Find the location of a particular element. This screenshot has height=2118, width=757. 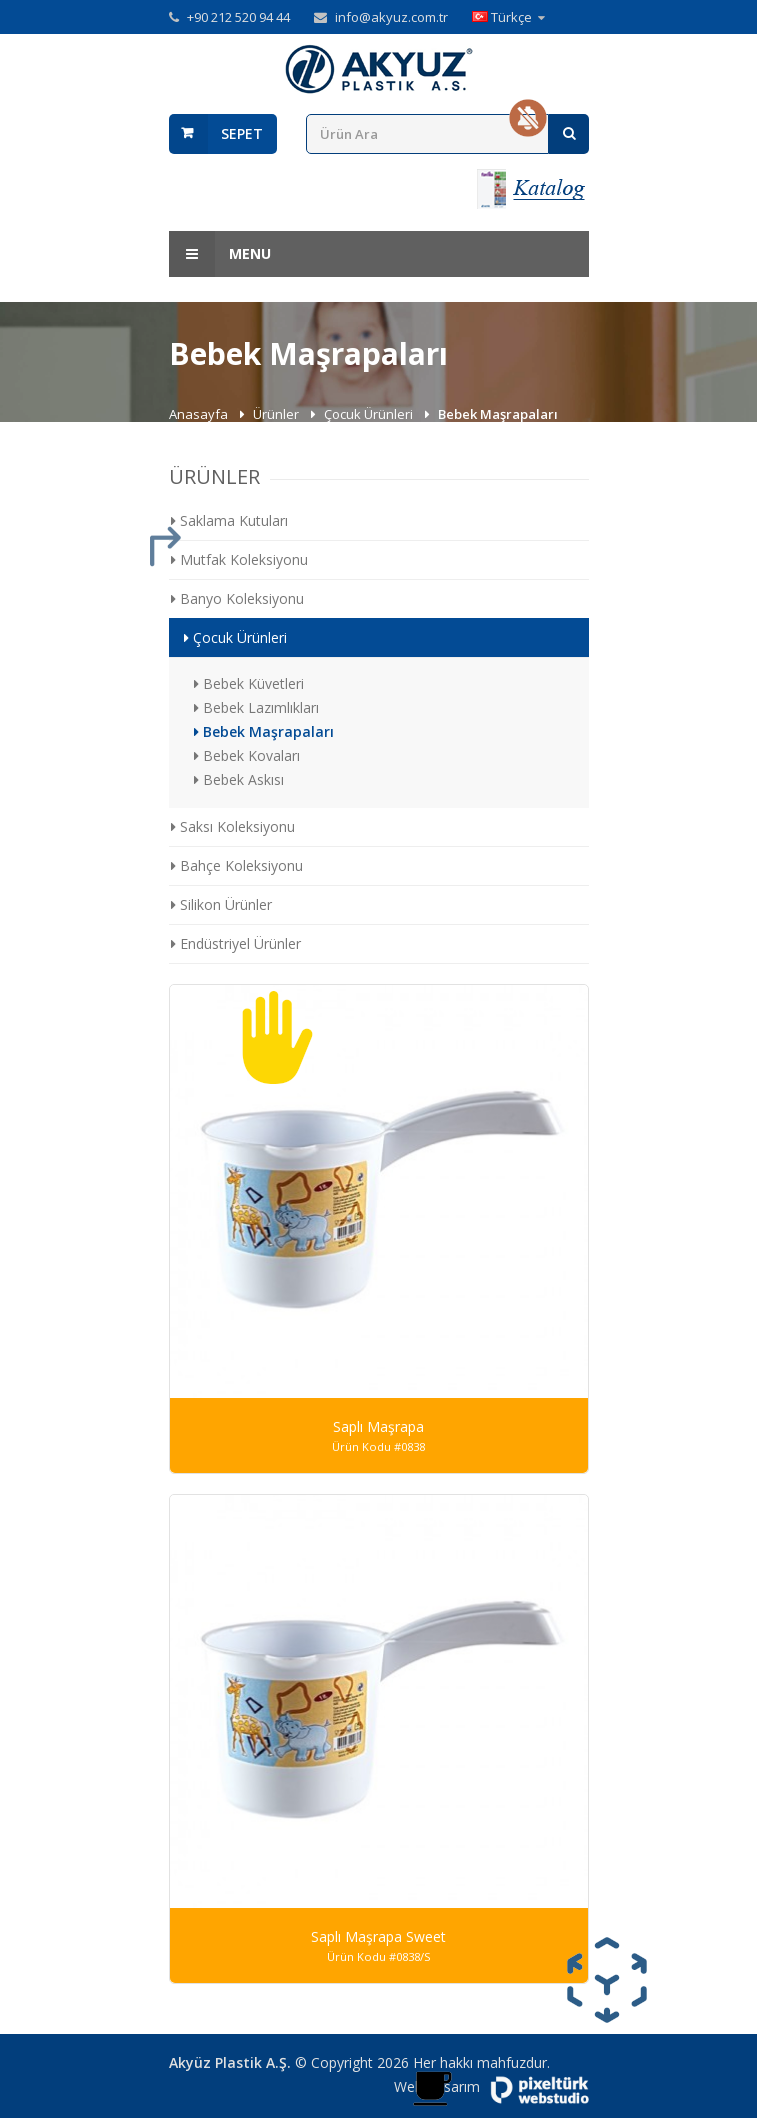

find nearby coffee shops or cafes is located at coordinates (432, 2089).